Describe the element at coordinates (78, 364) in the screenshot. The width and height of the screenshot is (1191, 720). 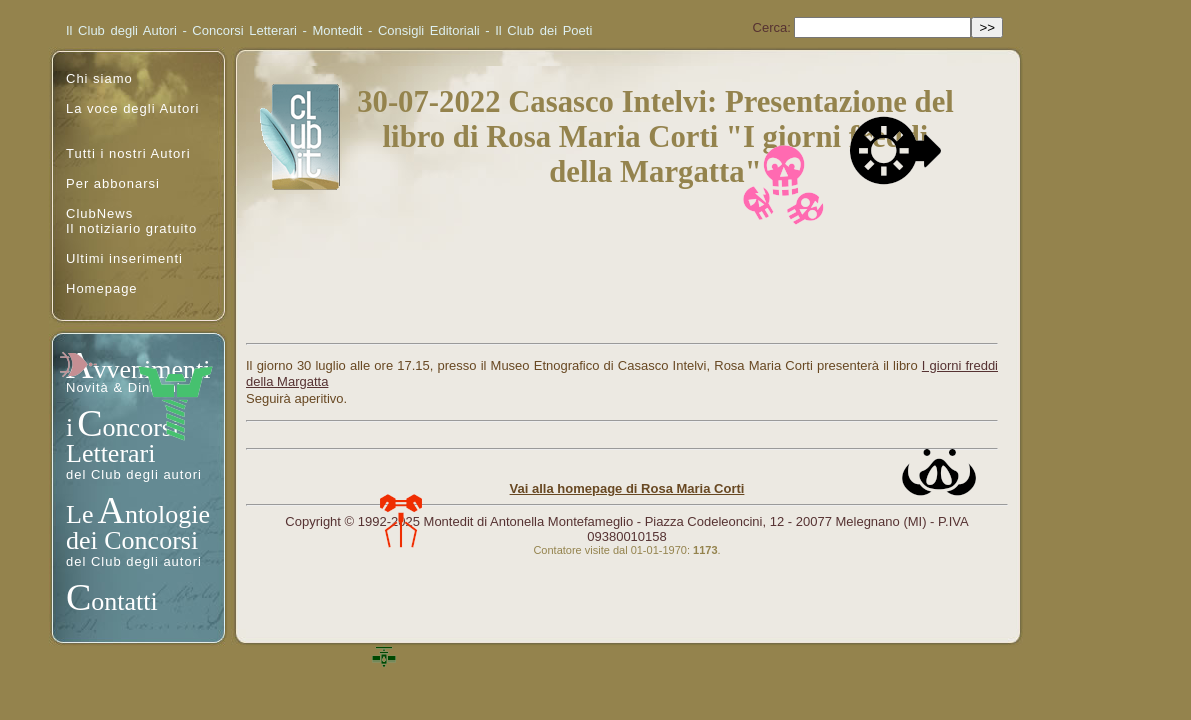
I see `XNOR logic gate symbol in circuit design tool` at that location.